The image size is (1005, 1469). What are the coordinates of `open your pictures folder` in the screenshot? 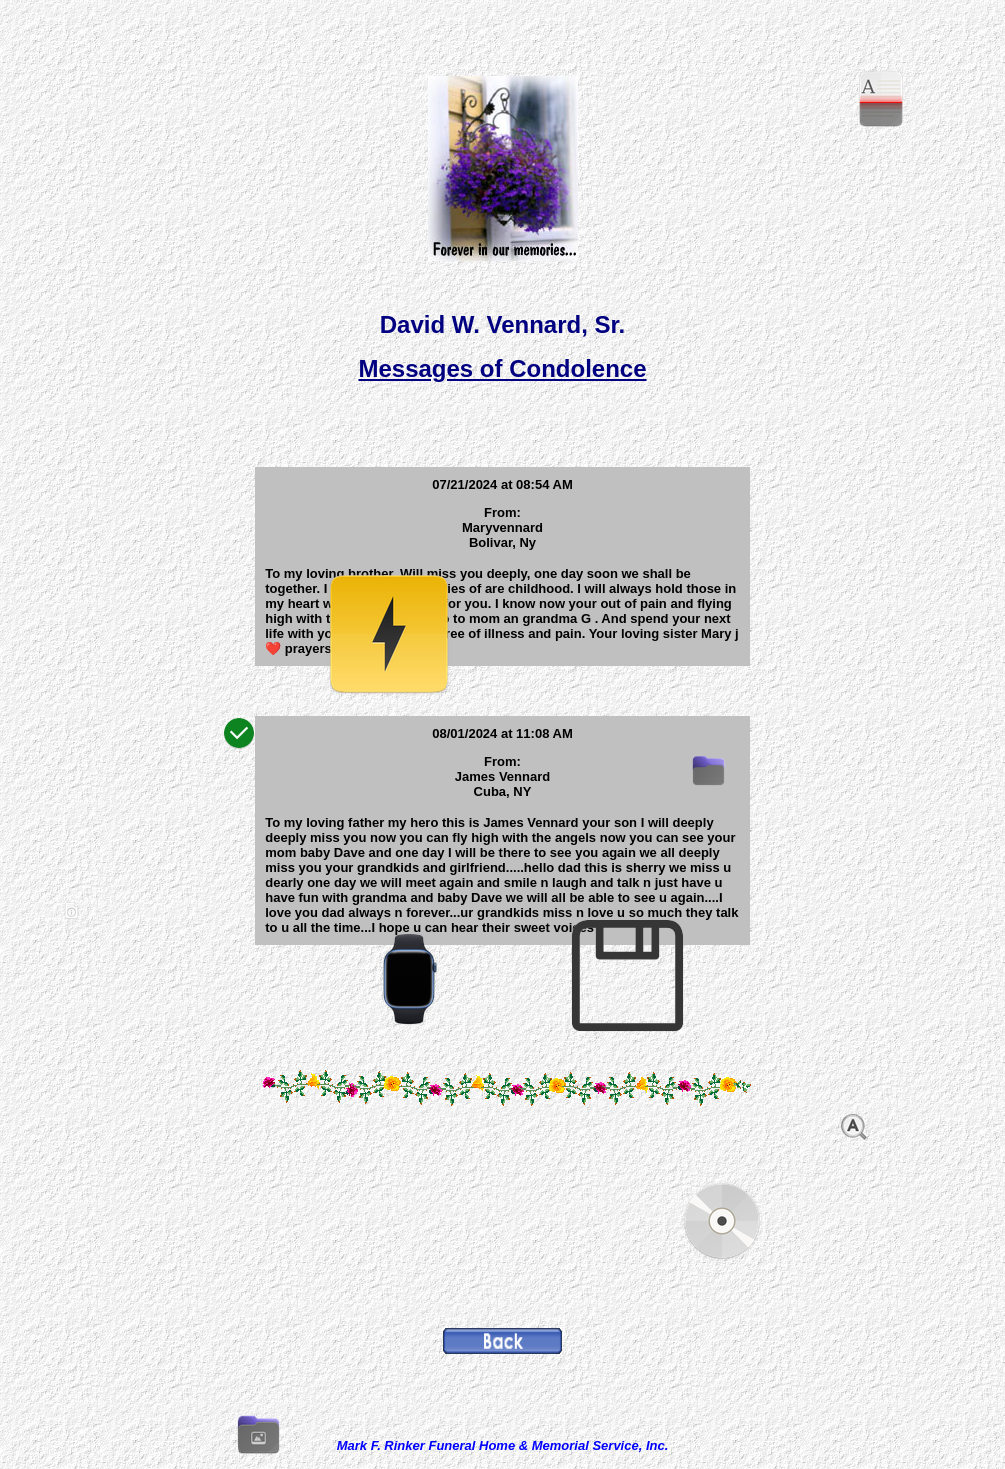 It's located at (258, 1434).